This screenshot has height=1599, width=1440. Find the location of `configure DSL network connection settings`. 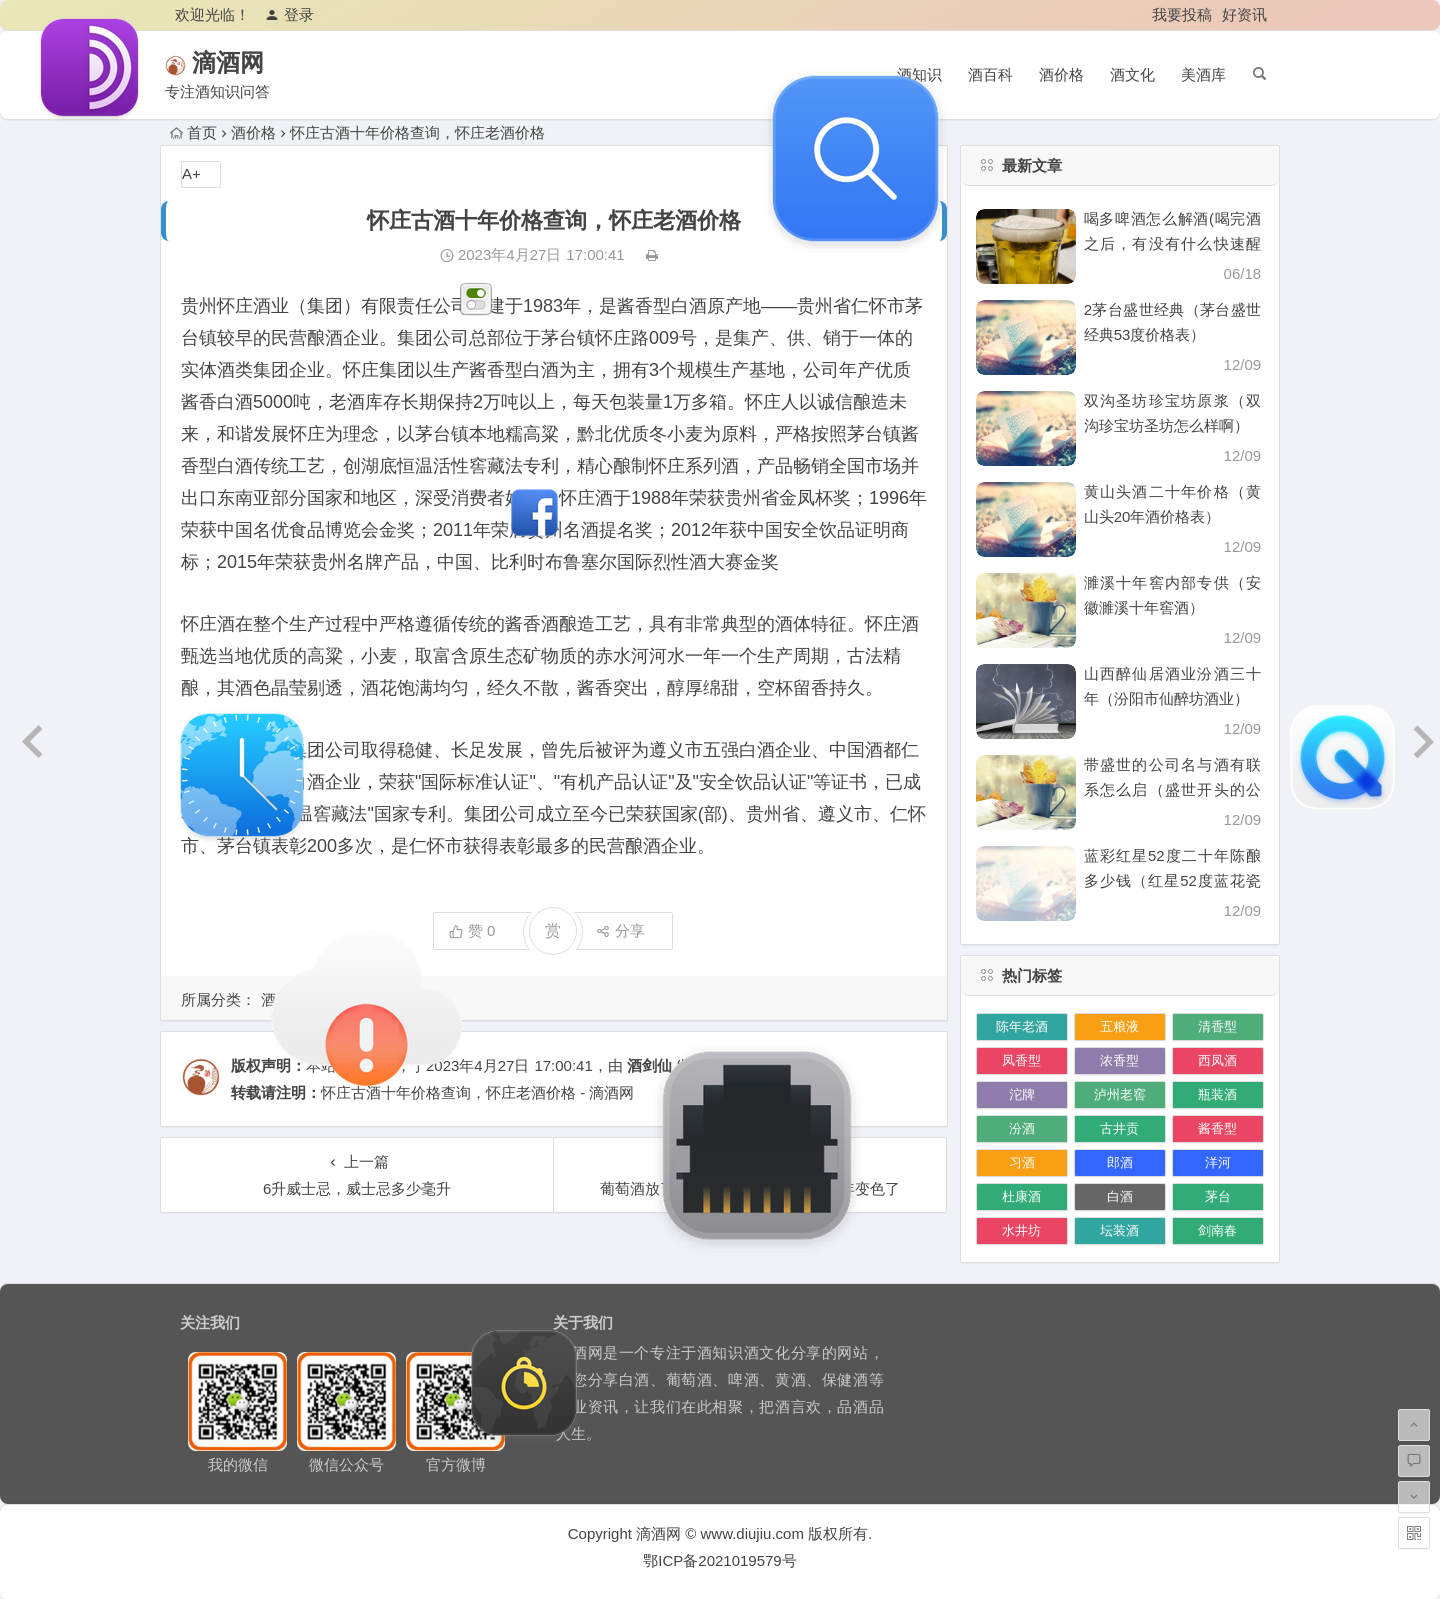

configure DSL network connection settings is located at coordinates (757, 1149).